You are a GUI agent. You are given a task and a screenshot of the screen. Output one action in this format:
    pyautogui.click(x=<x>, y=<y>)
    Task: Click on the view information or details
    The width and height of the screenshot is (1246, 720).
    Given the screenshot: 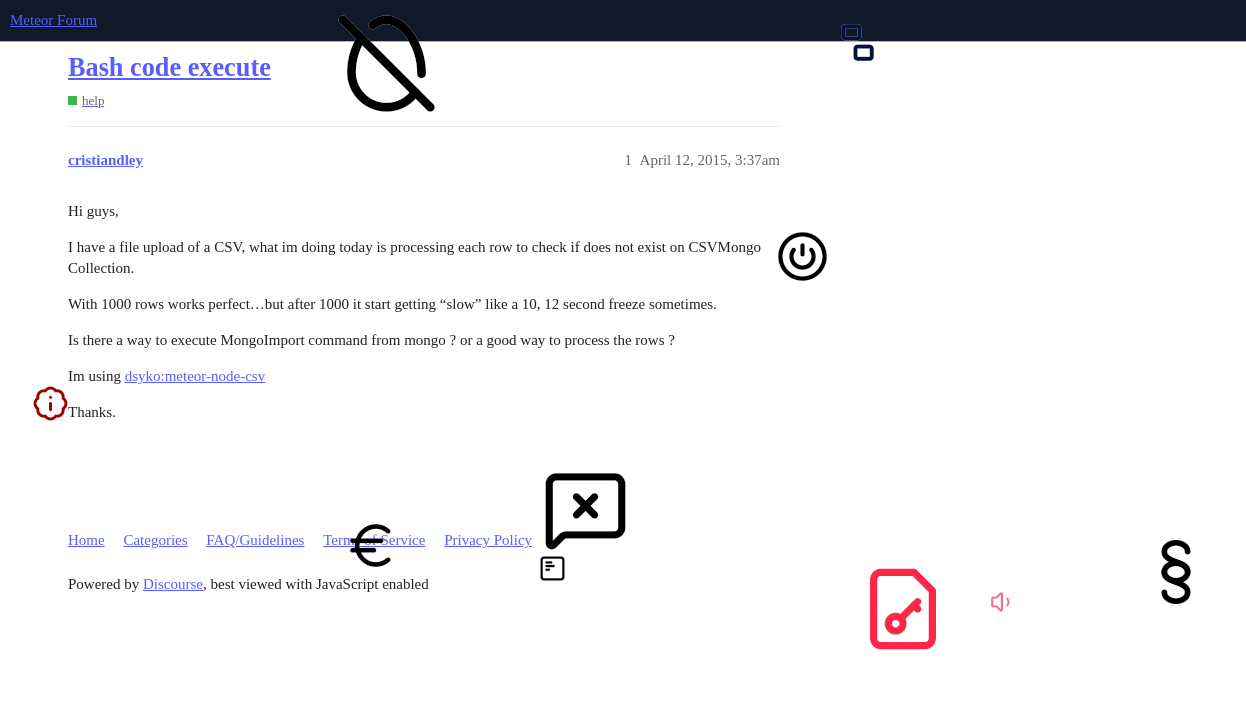 What is the action you would take?
    pyautogui.click(x=50, y=403)
    